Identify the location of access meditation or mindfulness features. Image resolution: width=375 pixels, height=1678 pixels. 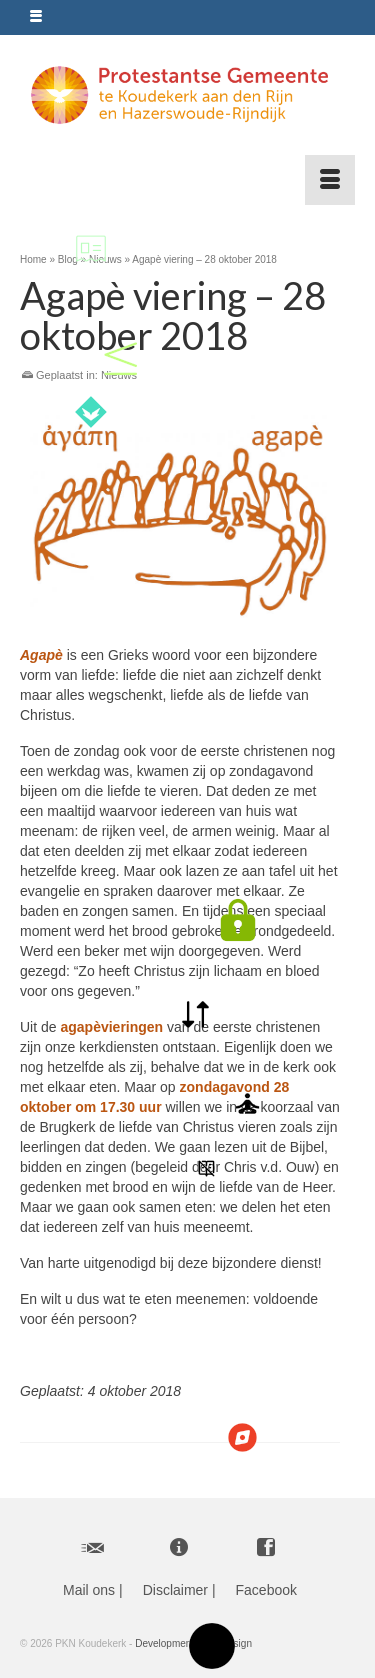
(247, 1103).